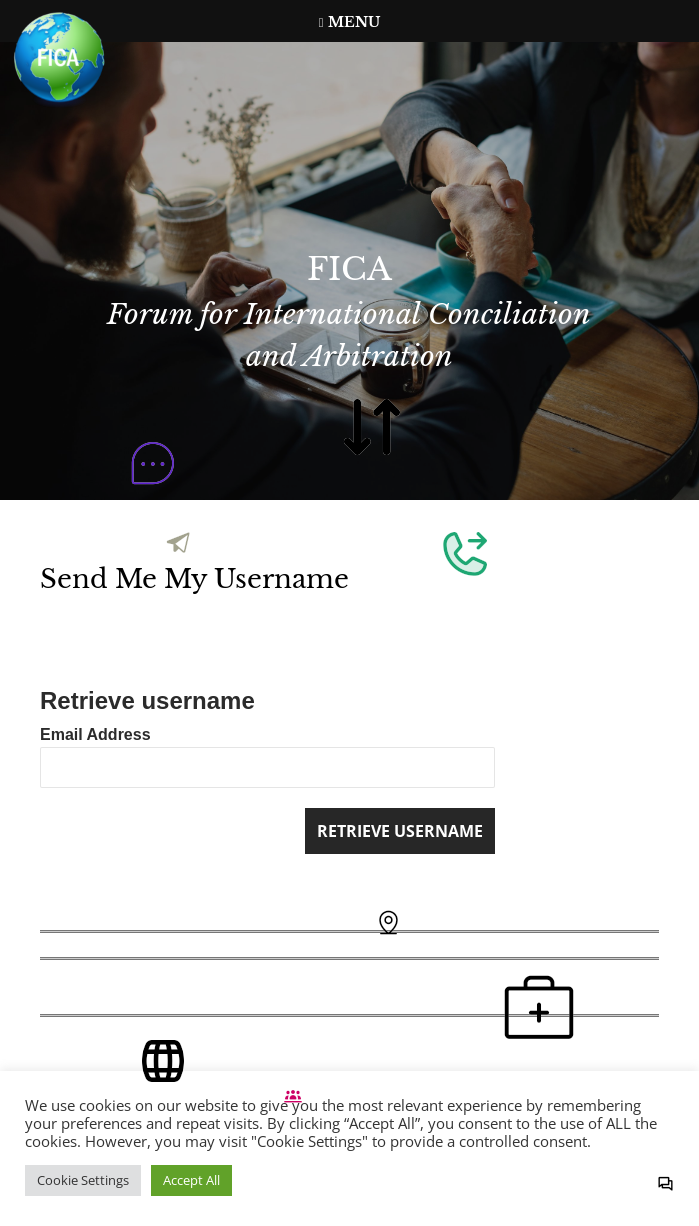 The height and width of the screenshot is (1226, 699). I want to click on open Telegram messaging app, so click(179, 543).